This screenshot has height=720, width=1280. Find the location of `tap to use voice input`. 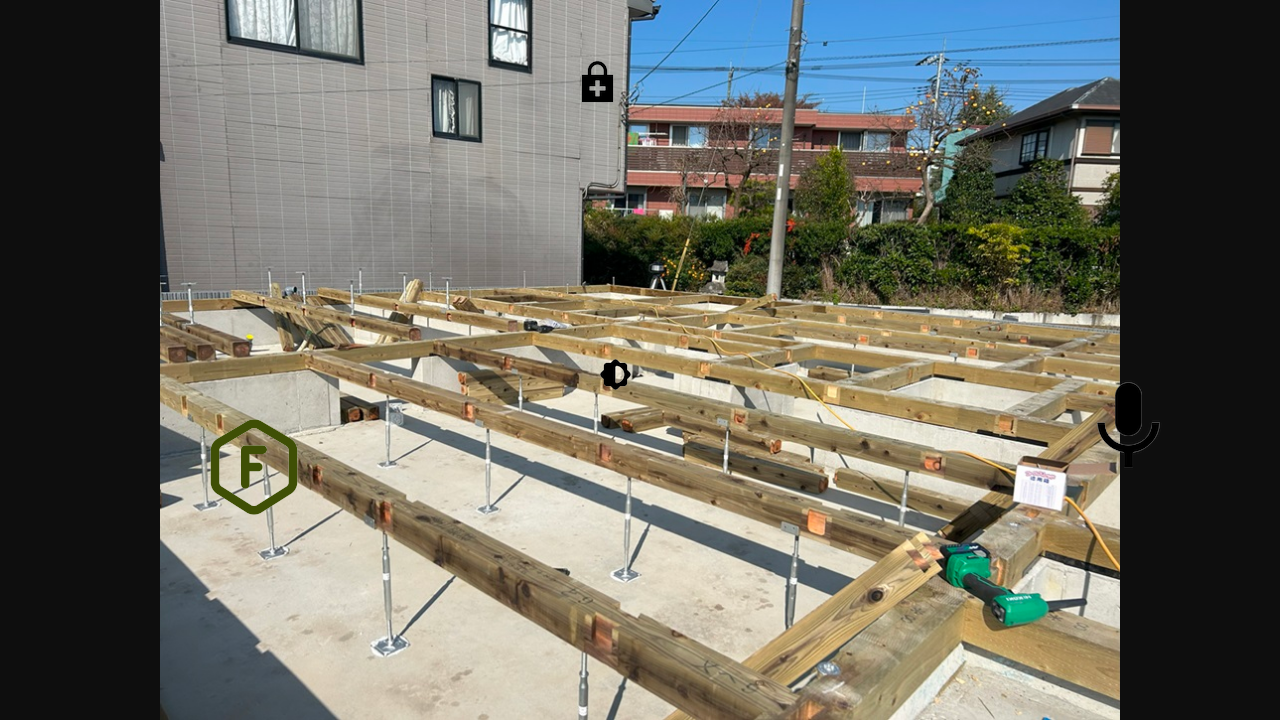

tap to use voice input is located at coordinates (1128, 422).